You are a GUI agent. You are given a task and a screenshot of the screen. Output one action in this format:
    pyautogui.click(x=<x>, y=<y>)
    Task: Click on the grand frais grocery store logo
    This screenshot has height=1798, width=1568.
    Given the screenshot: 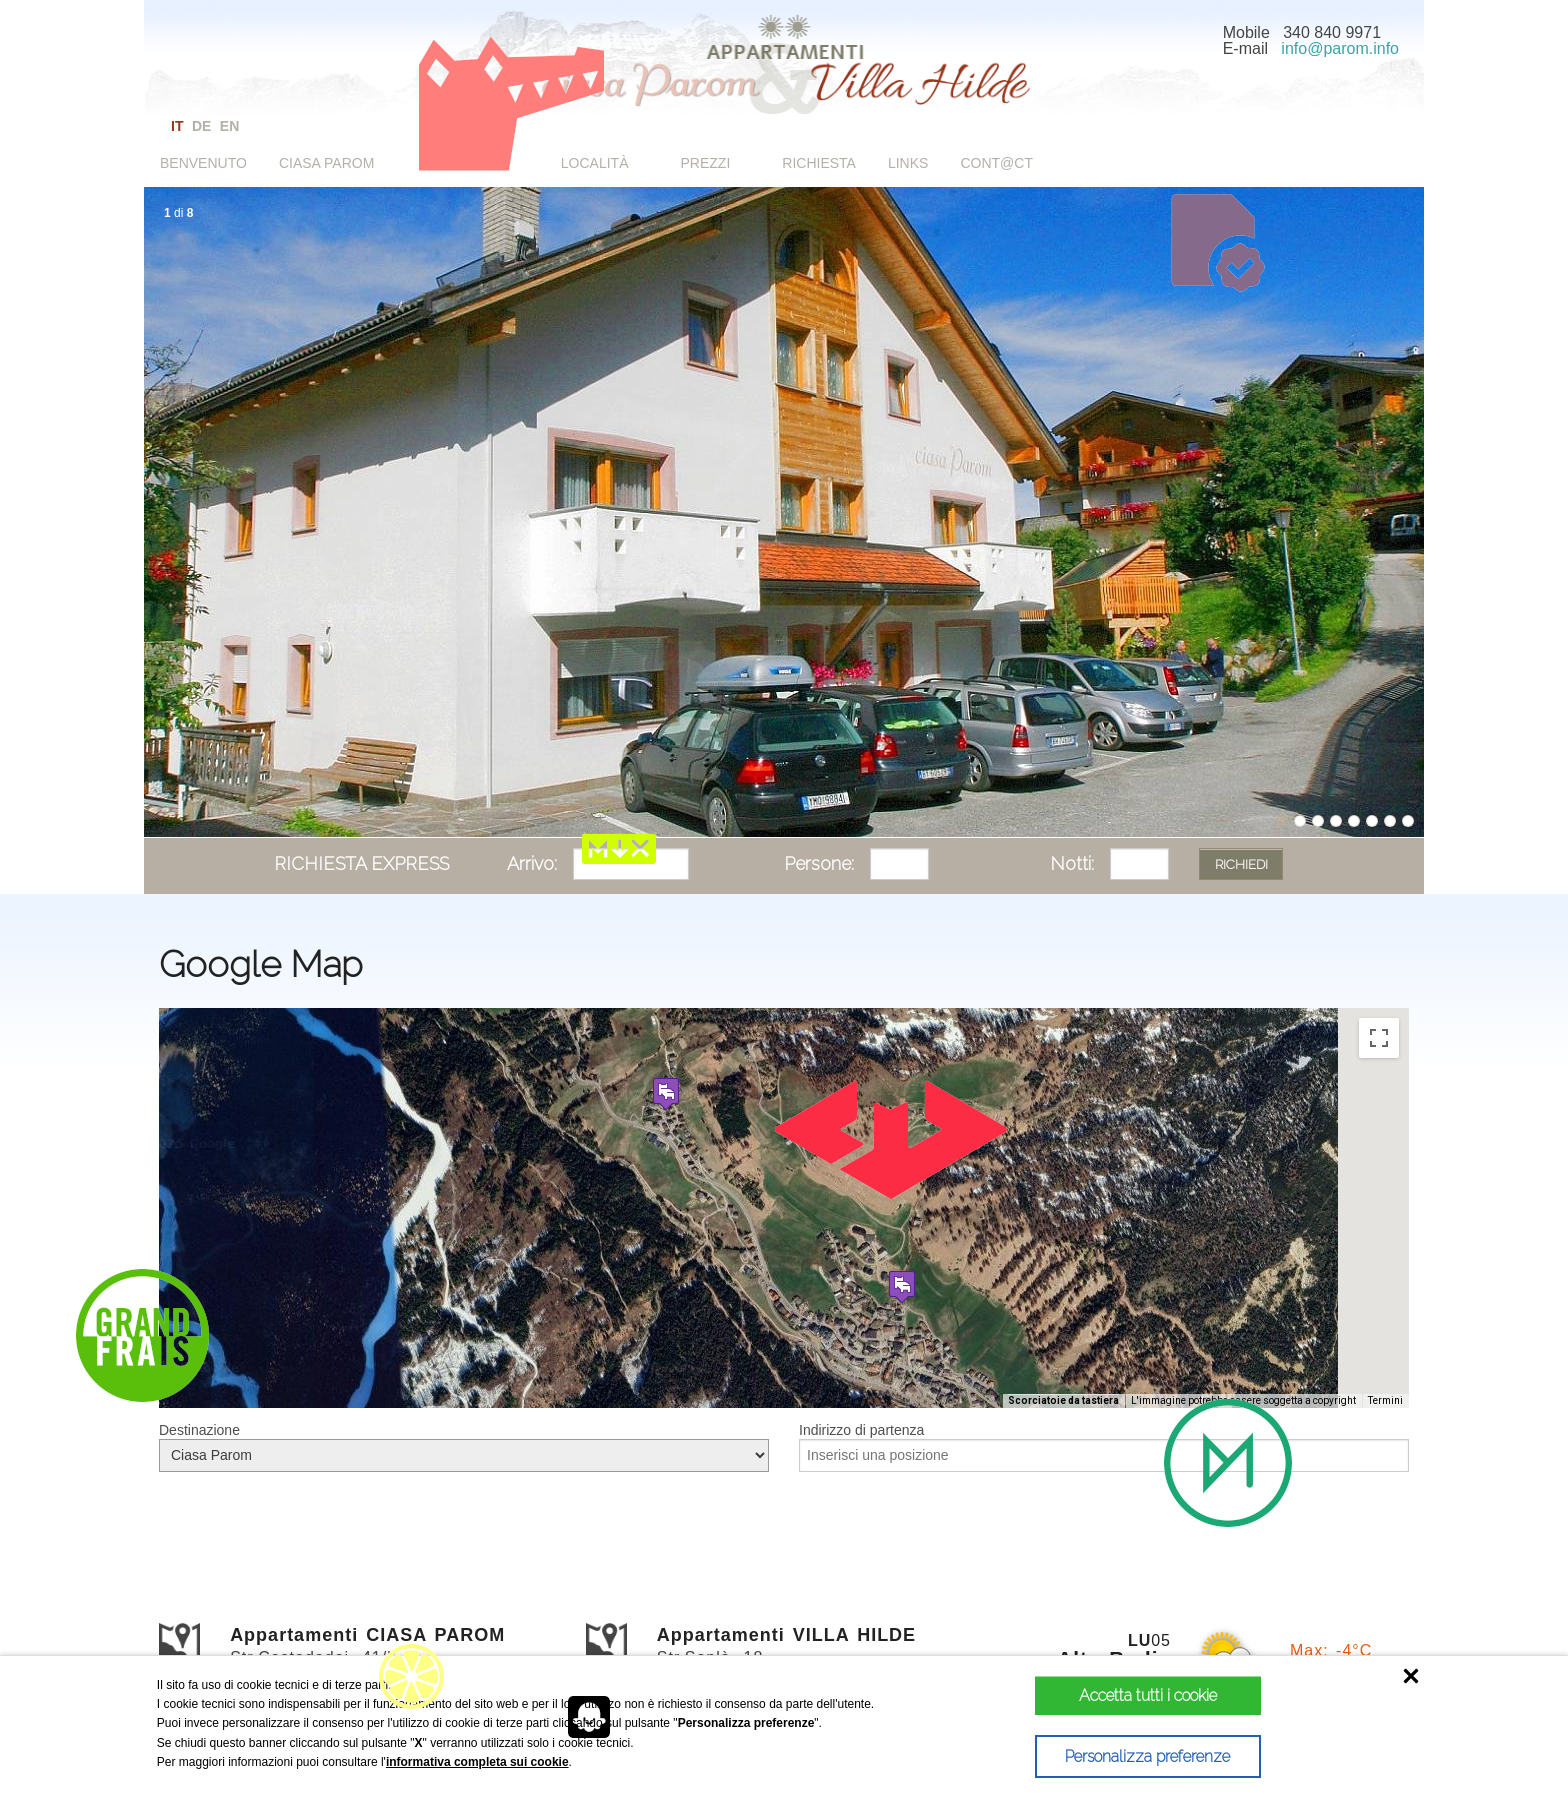 What is the action you would take?
    pyautogui.click(x=142, y=1335)
    